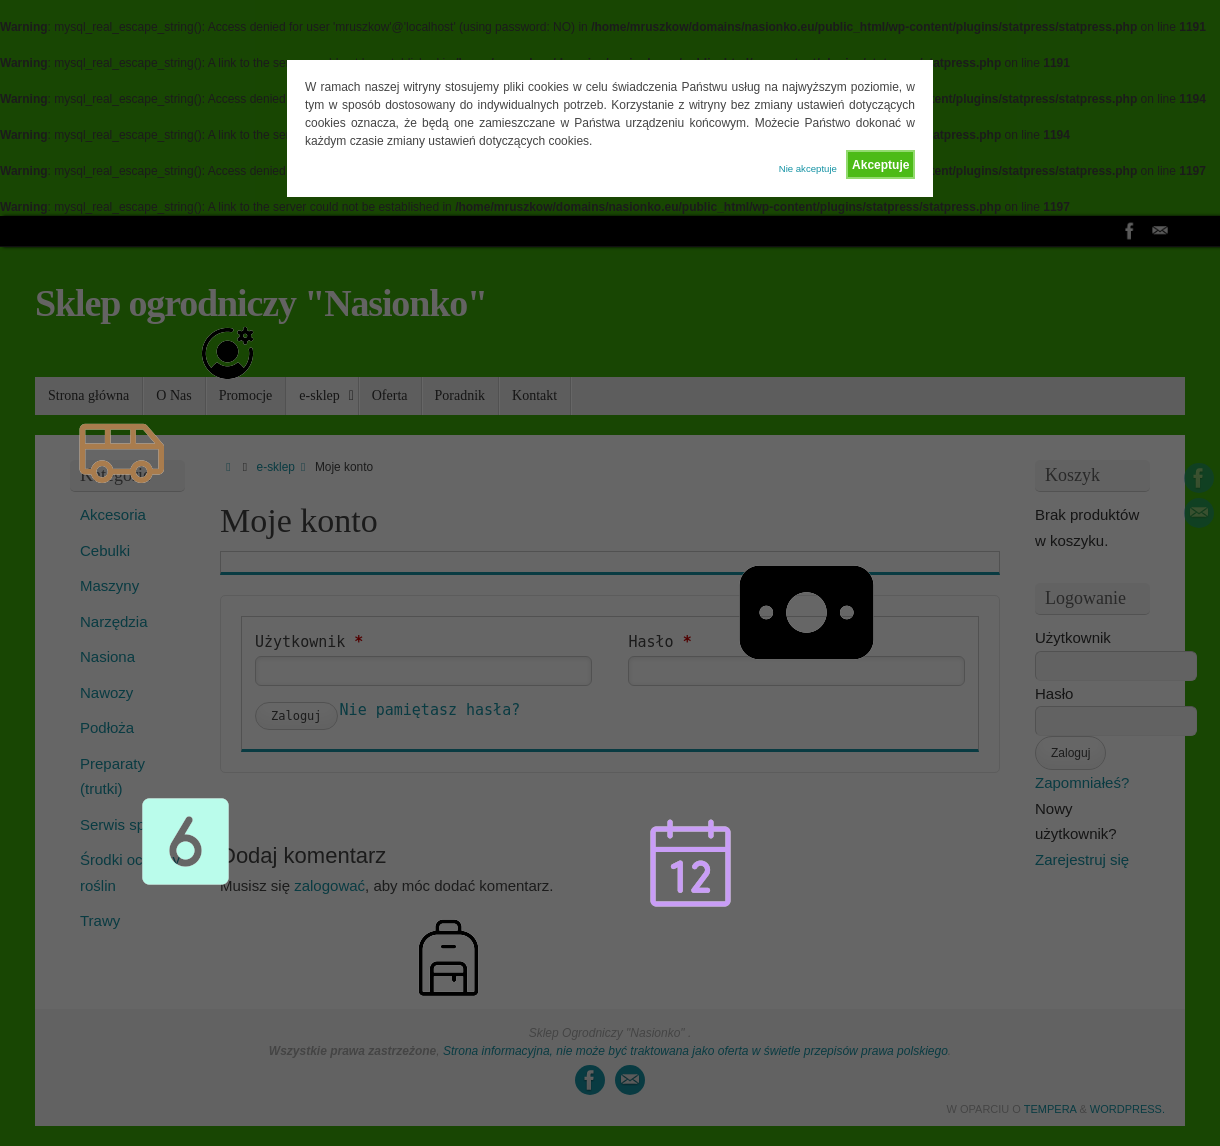 The width and height of the screenshot is (1220, 1146). Describe the element at coordinates (690, 866) in the screenshot. I see `view calendar or scheduled events` at that location.